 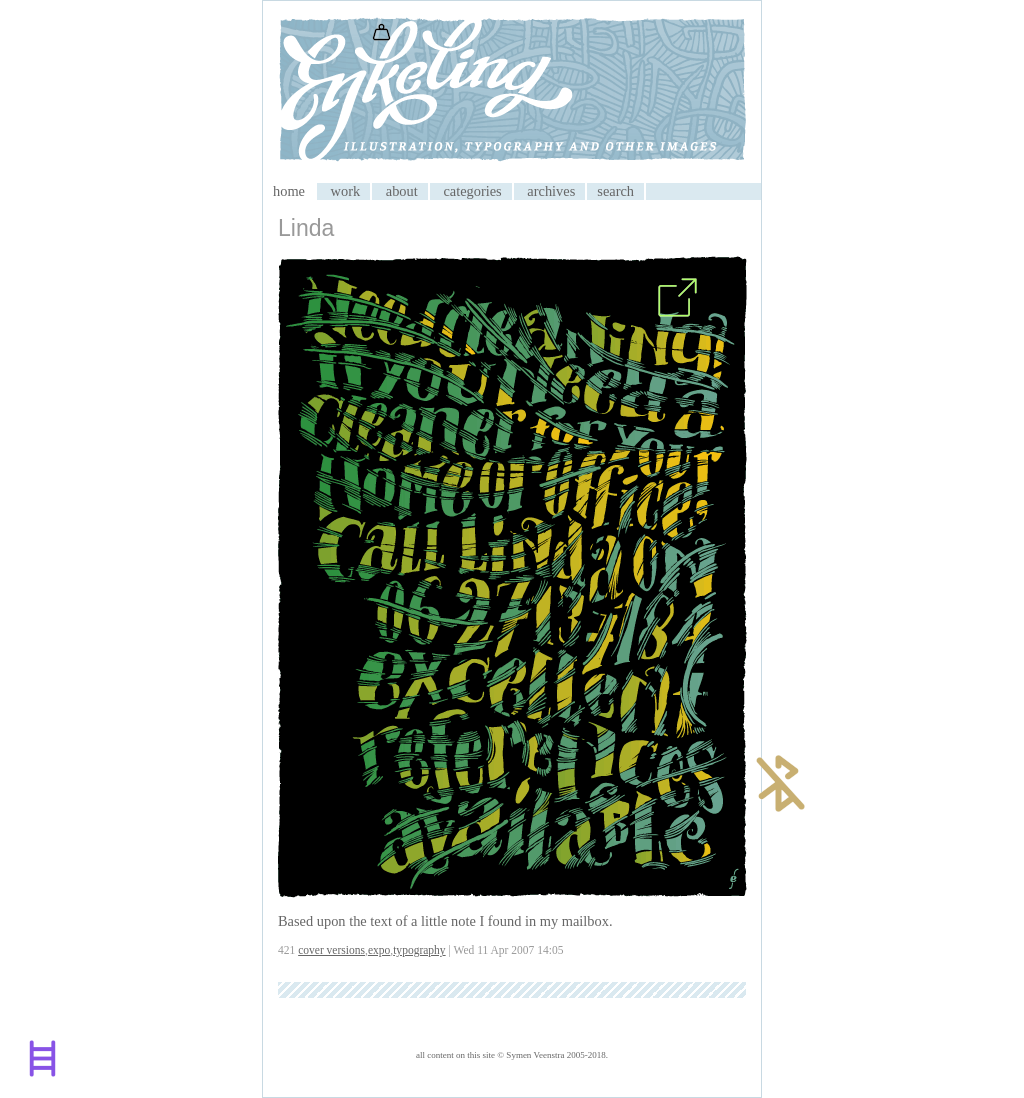 I want to click on bluetooth is disabled or turned off, so click(x=778, y=783).